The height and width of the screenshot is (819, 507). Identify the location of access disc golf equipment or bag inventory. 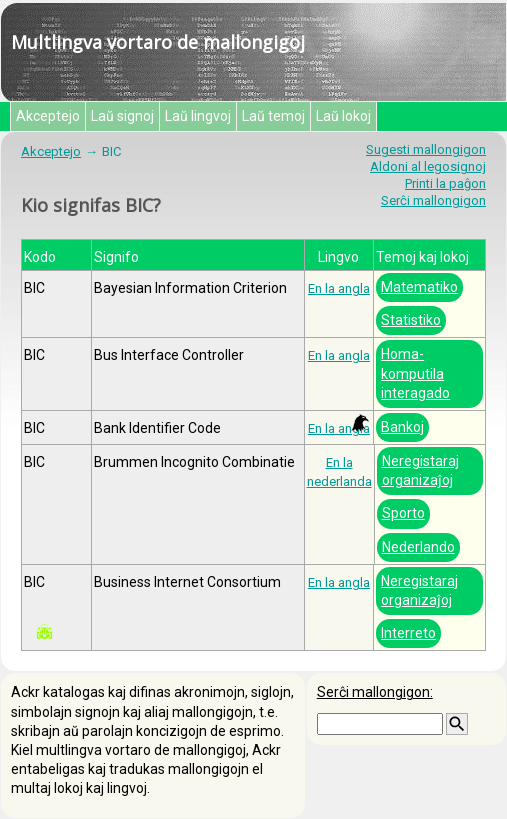
(44, 631).